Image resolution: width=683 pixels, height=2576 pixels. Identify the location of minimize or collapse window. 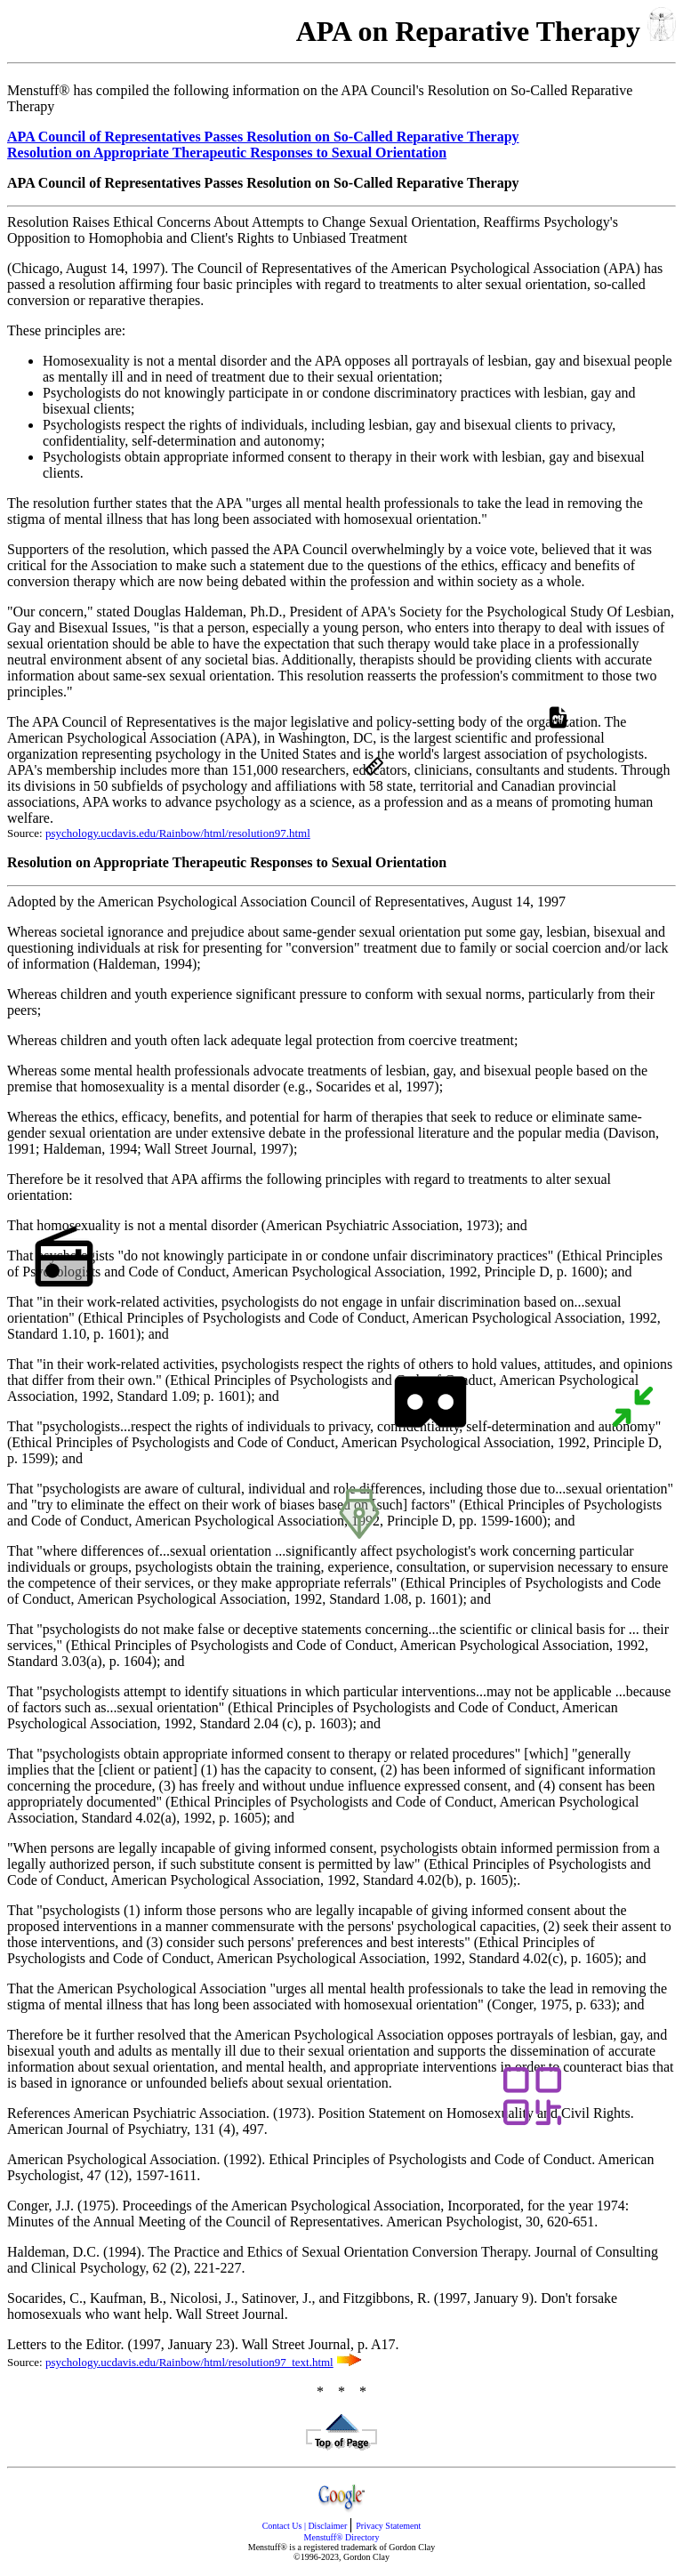
(632, 1406).